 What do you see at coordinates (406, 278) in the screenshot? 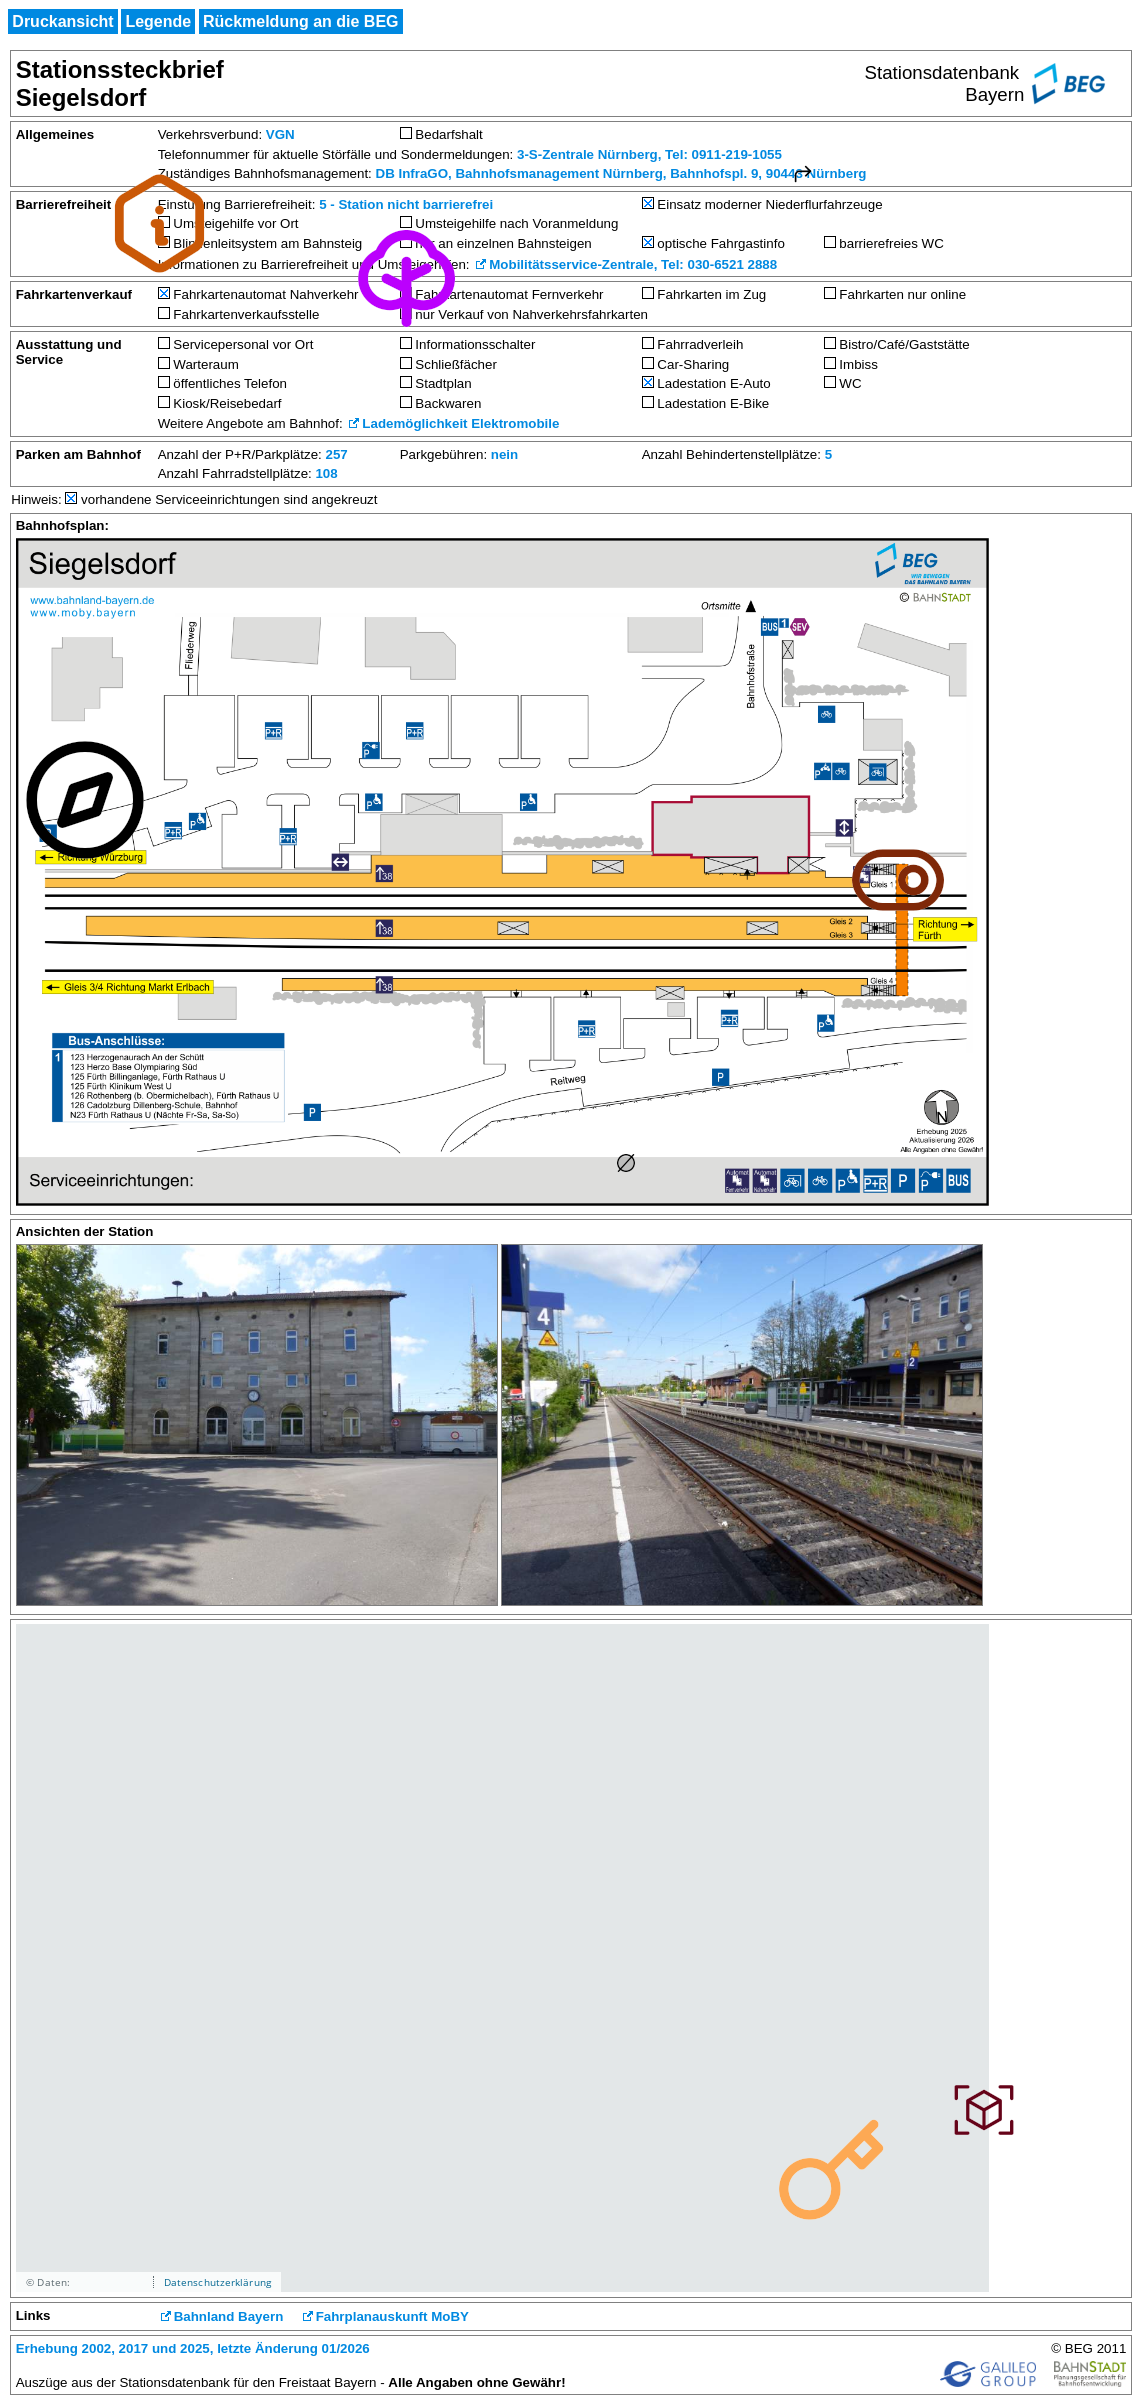
I see `access nature or outdoor-related content` at bounding box center [406, 278].